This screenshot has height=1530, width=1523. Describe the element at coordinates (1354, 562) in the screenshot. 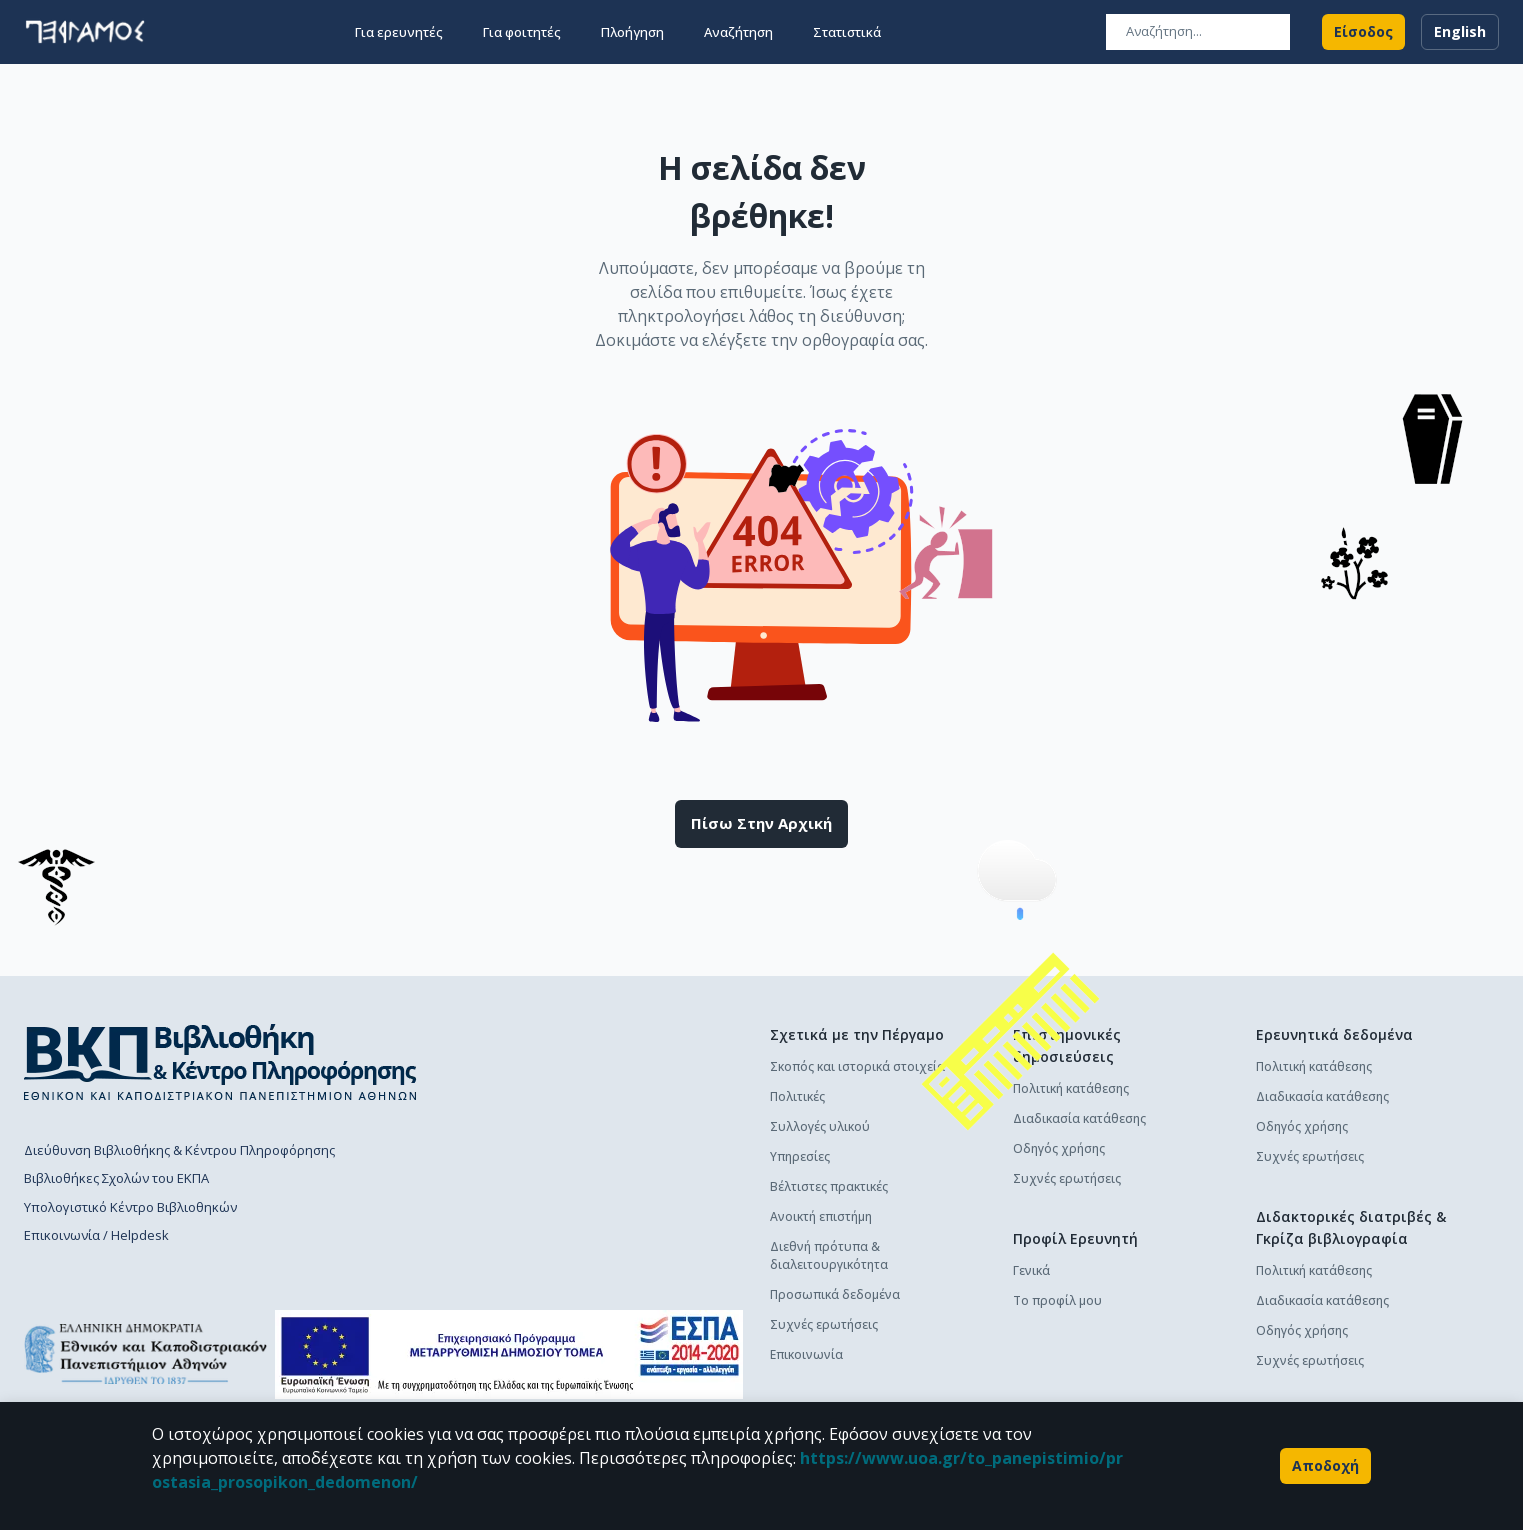

I see `flax plant icon for crafting or farming games` at that location.